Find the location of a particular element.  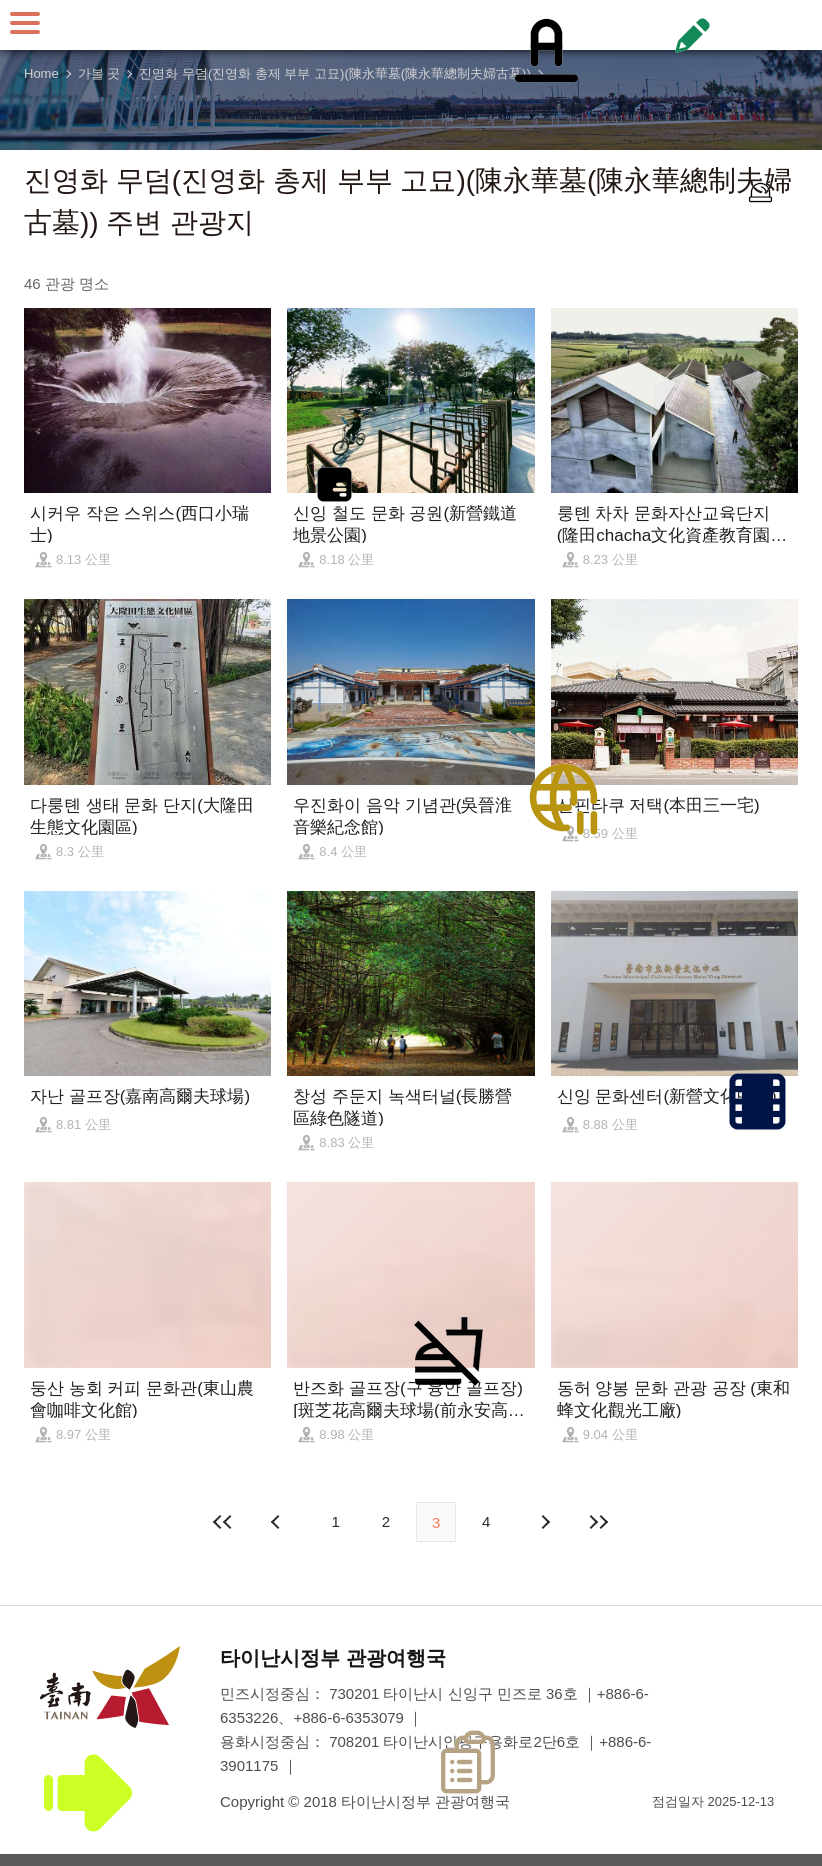

skip to end or last item is located at coordinates (89, 1793).